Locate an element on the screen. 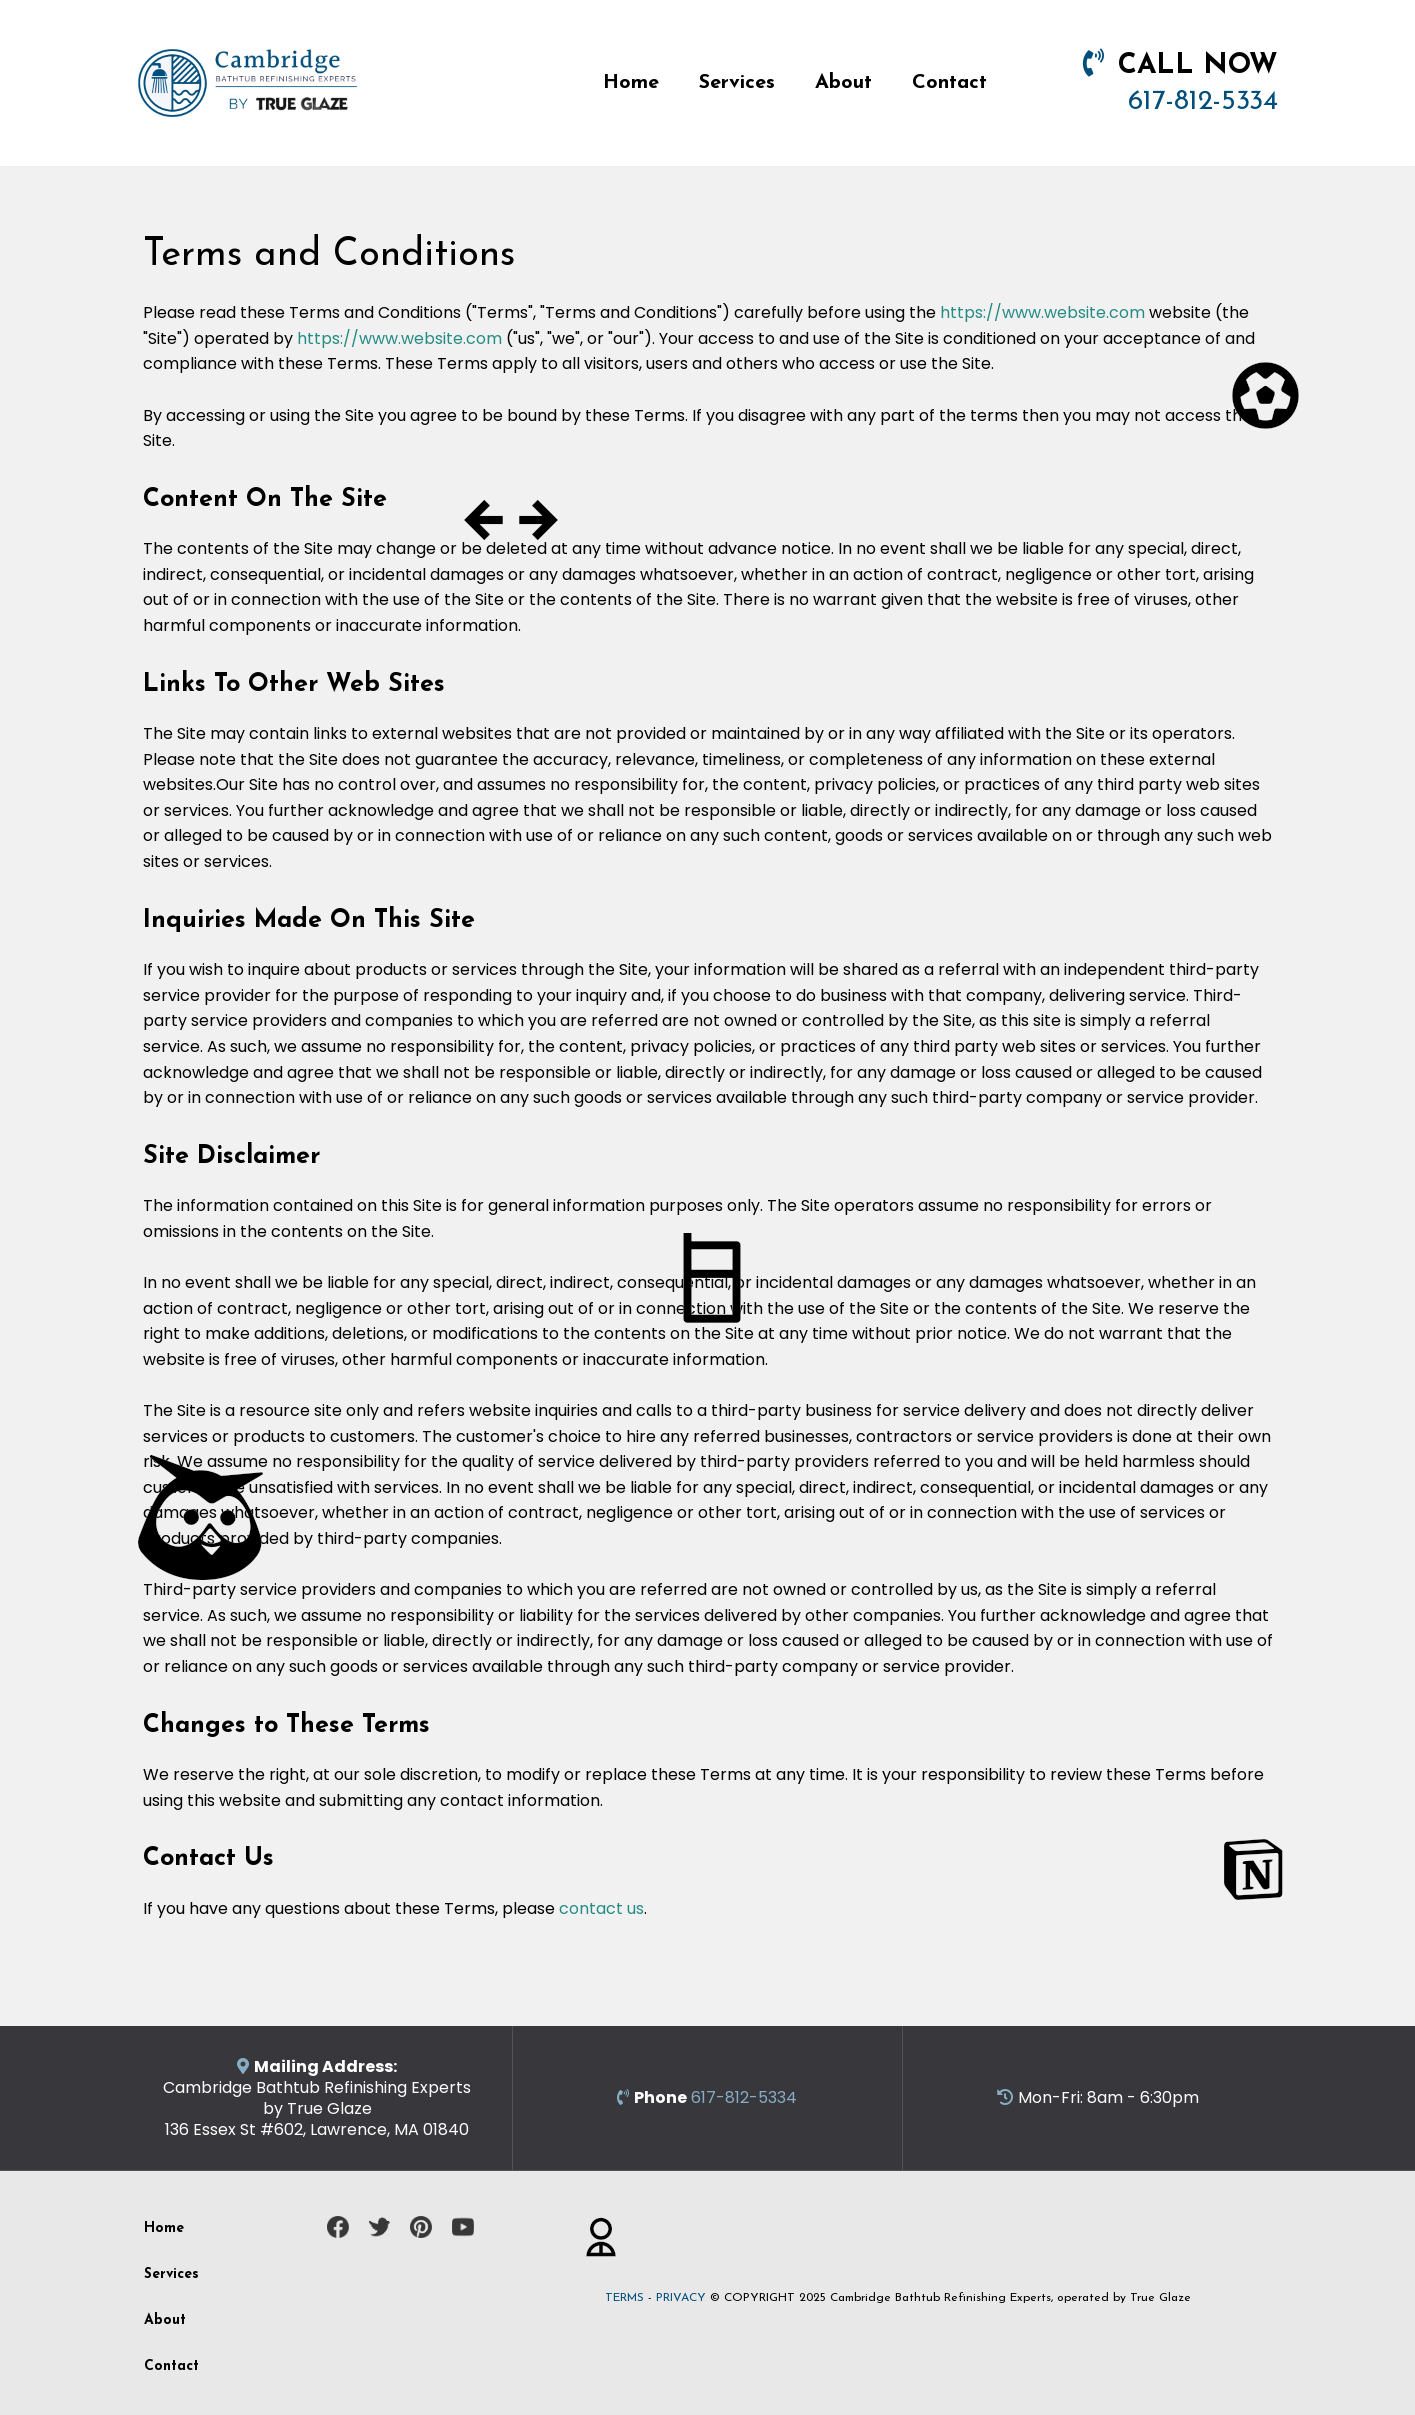 The image size is (1415, 2415). view your profile is located at coordinates (601, 2238).